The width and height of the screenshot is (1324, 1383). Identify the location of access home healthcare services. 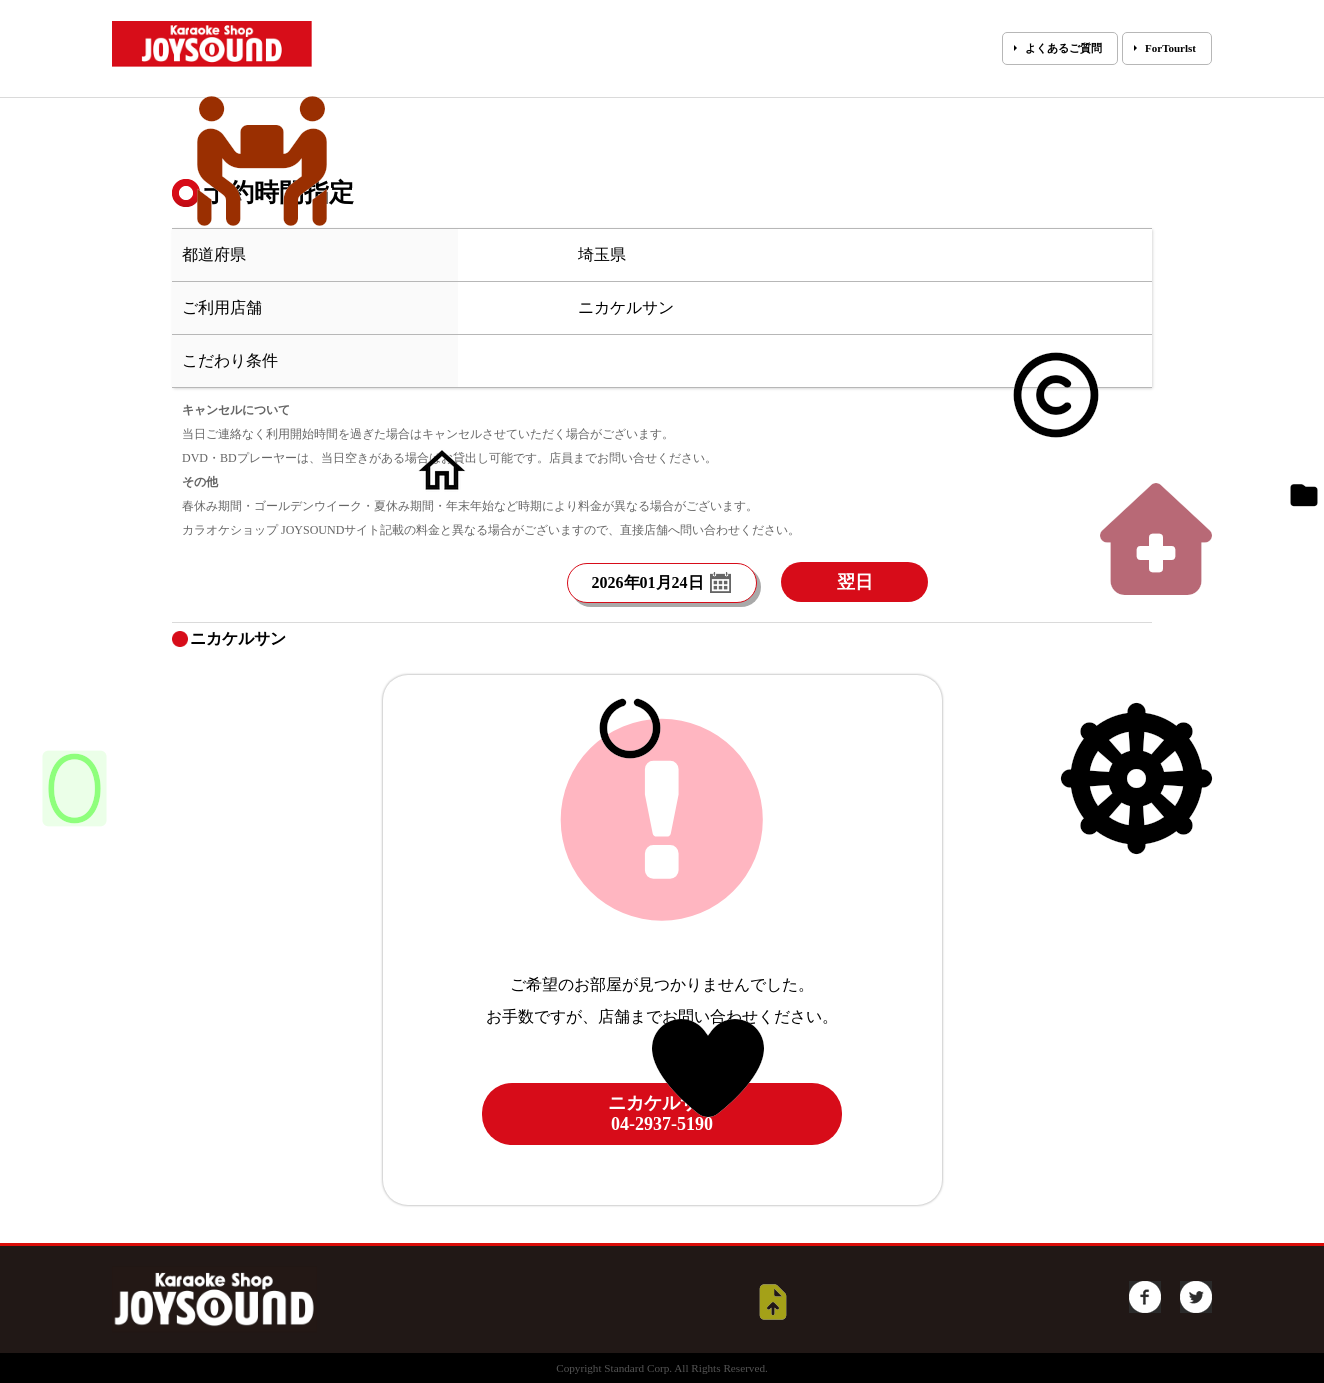
(1156, 539).